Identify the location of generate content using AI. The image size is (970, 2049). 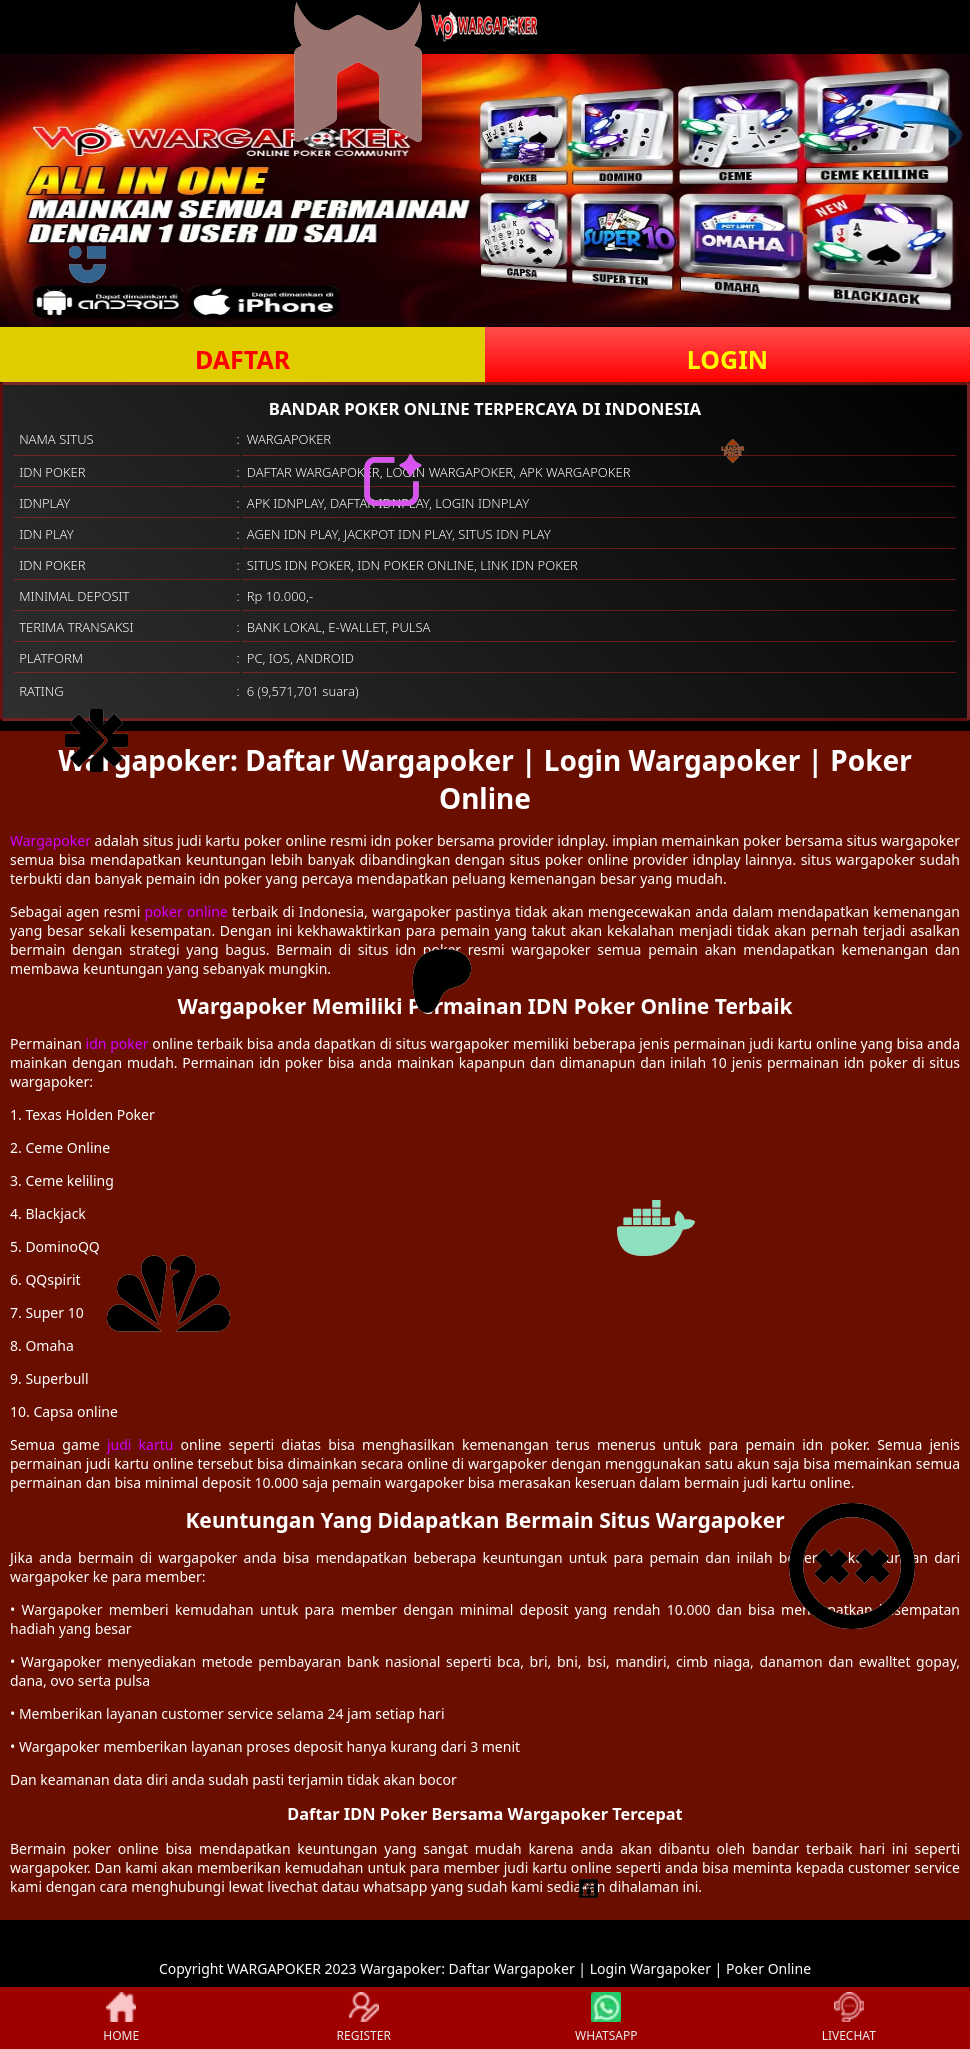
(391, 481).